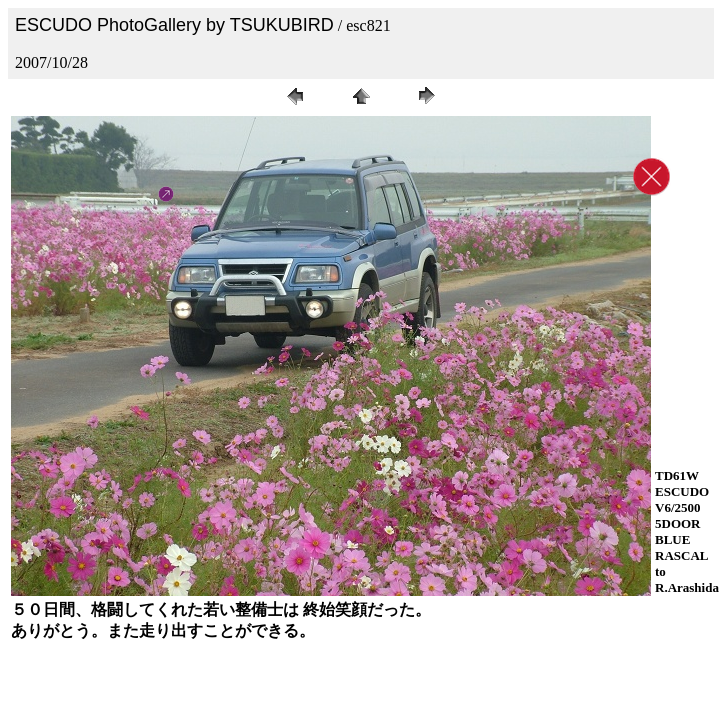  What do you see at coordinates (651, 176) in the screenshot?
I see `indicates an Insync synchronization error` at bounding box center [651, 176].